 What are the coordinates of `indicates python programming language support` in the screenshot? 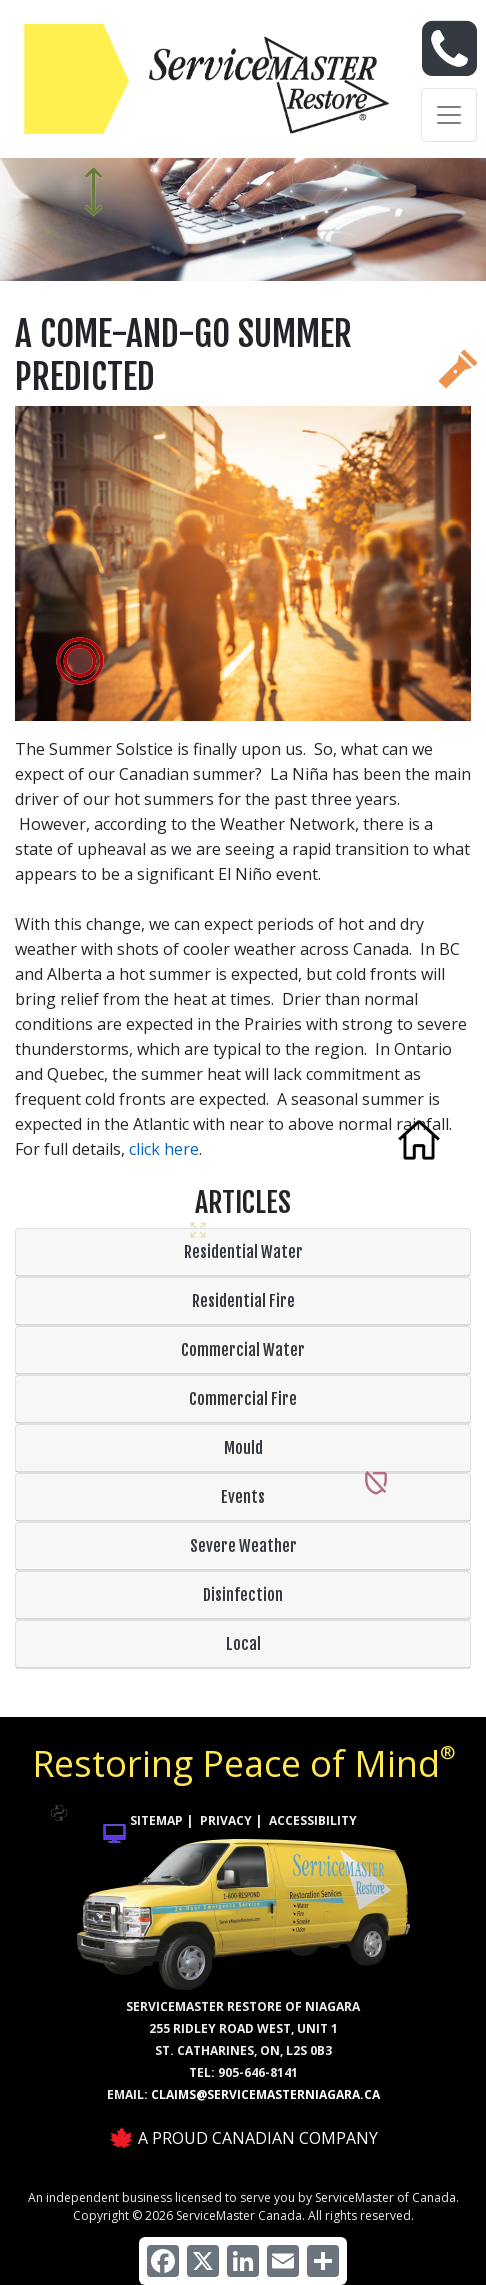 It's located at (59, 1813).